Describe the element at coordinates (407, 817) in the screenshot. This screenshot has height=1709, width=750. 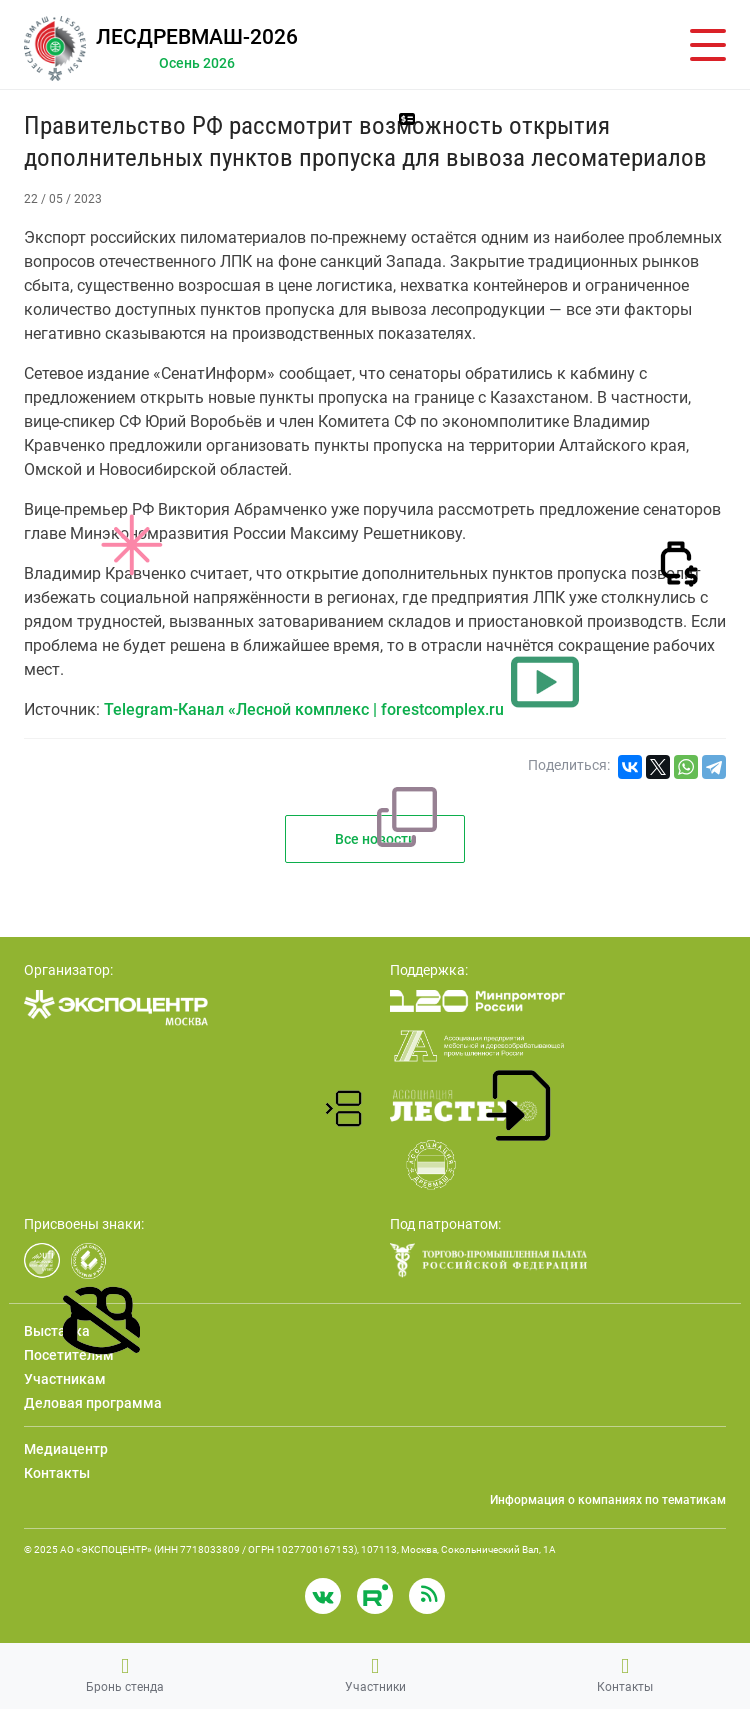
I see `copy to clipboard` at that location.